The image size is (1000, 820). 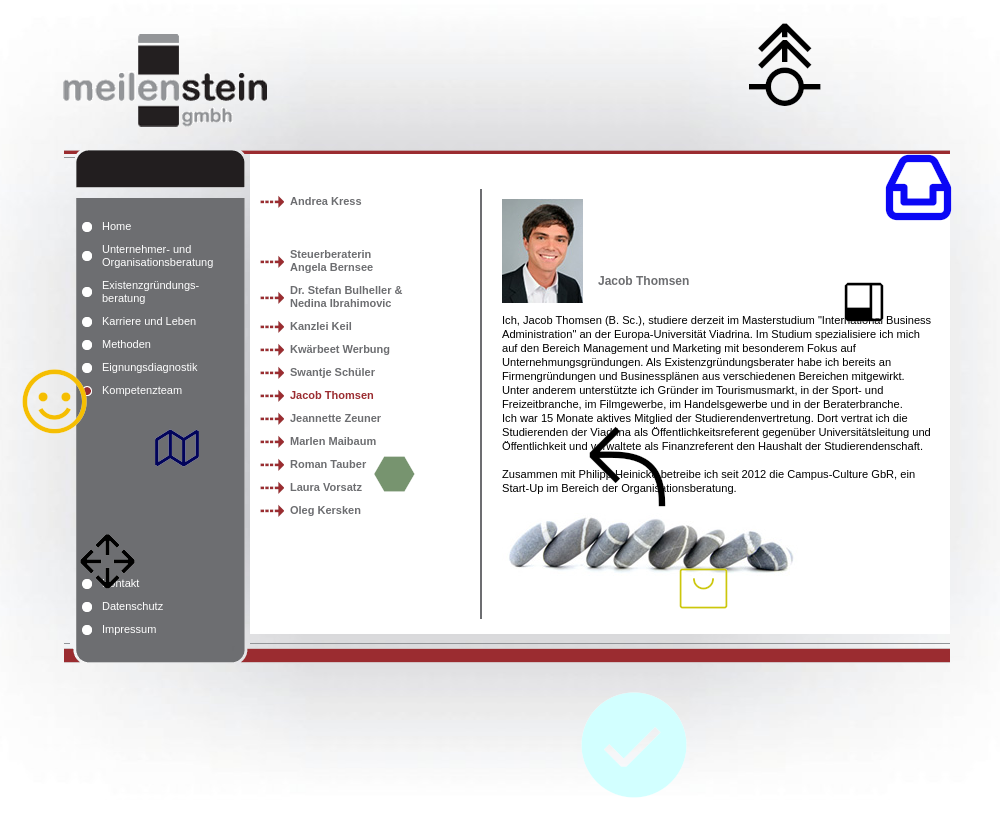 I want to click on reply to a message or comment, so click(x=626, y=464).